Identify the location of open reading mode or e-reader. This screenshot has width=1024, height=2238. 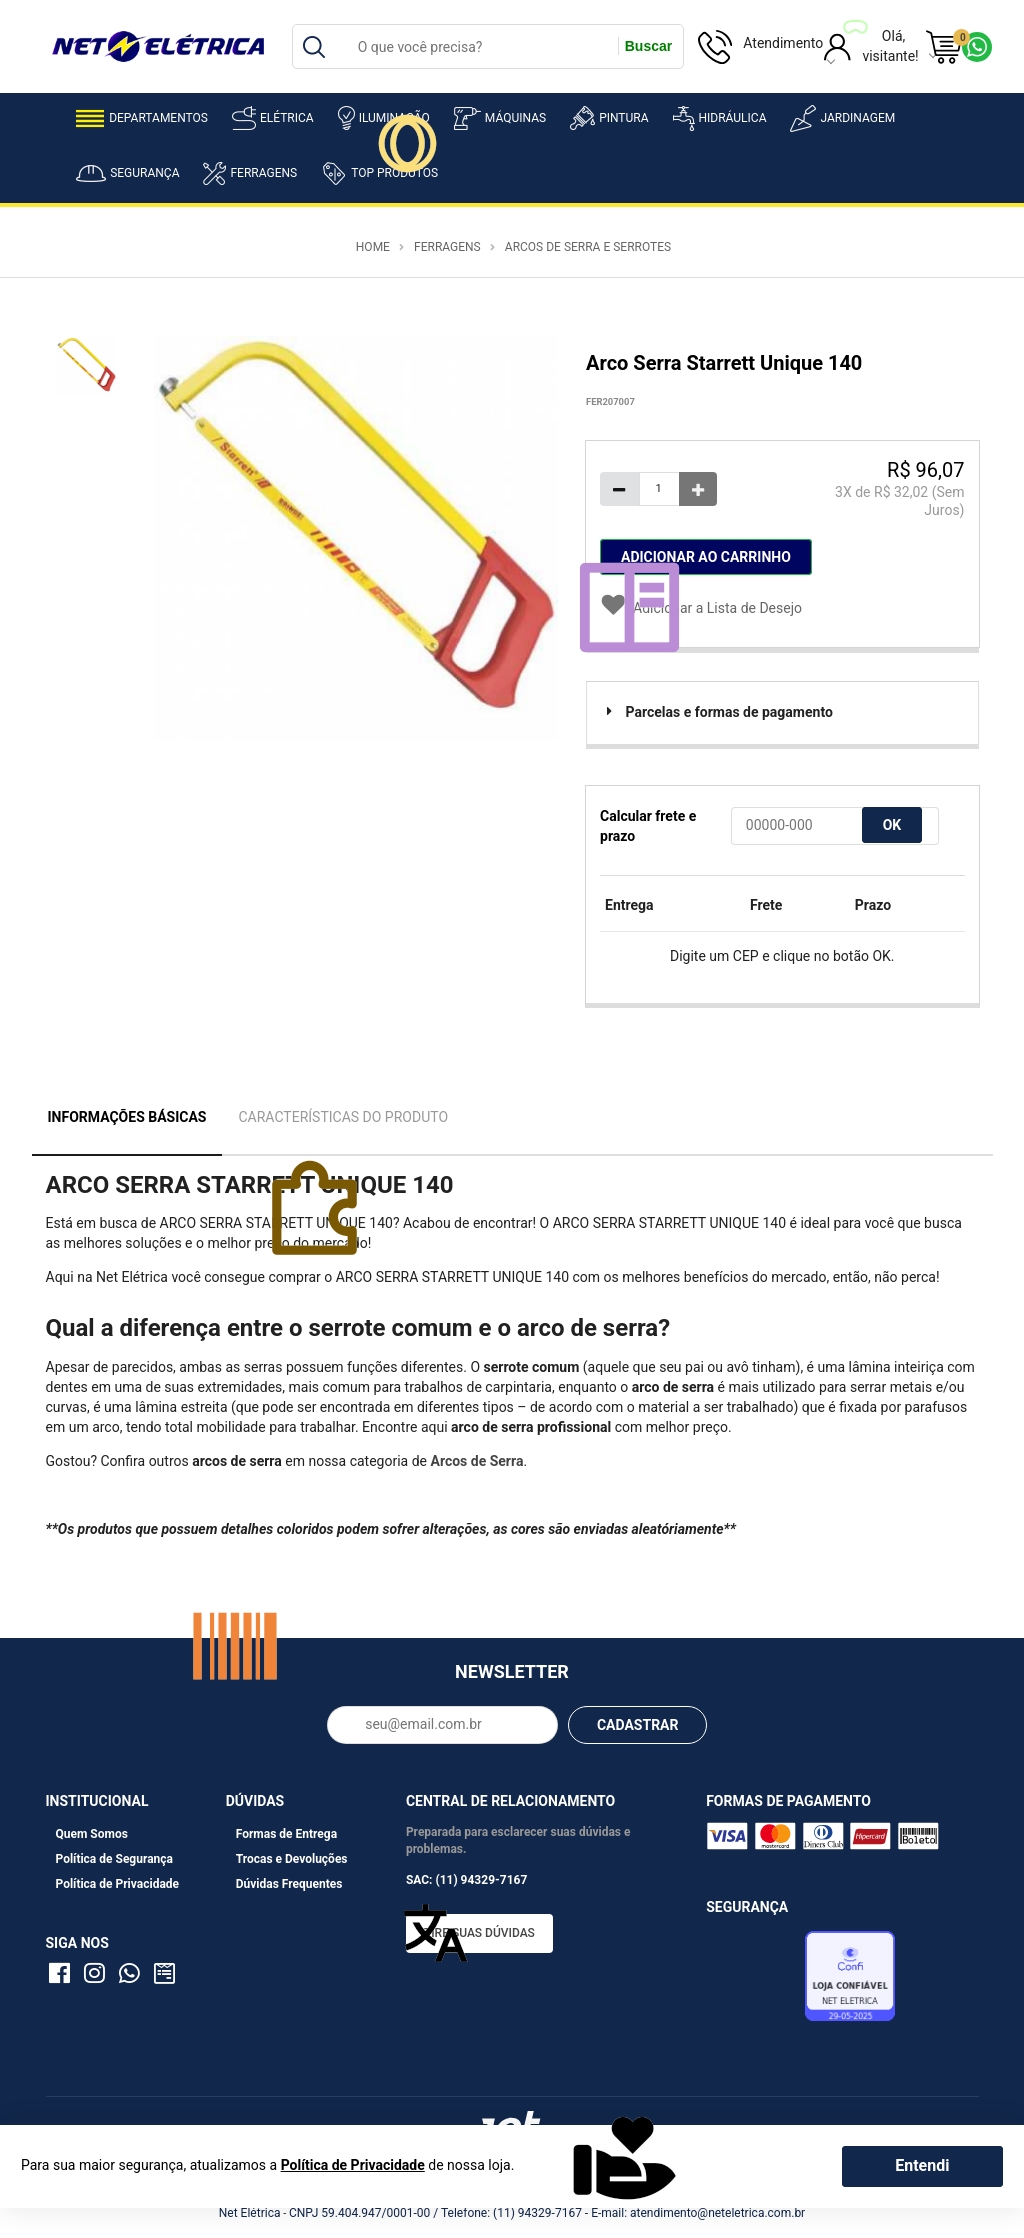
(629, 607).